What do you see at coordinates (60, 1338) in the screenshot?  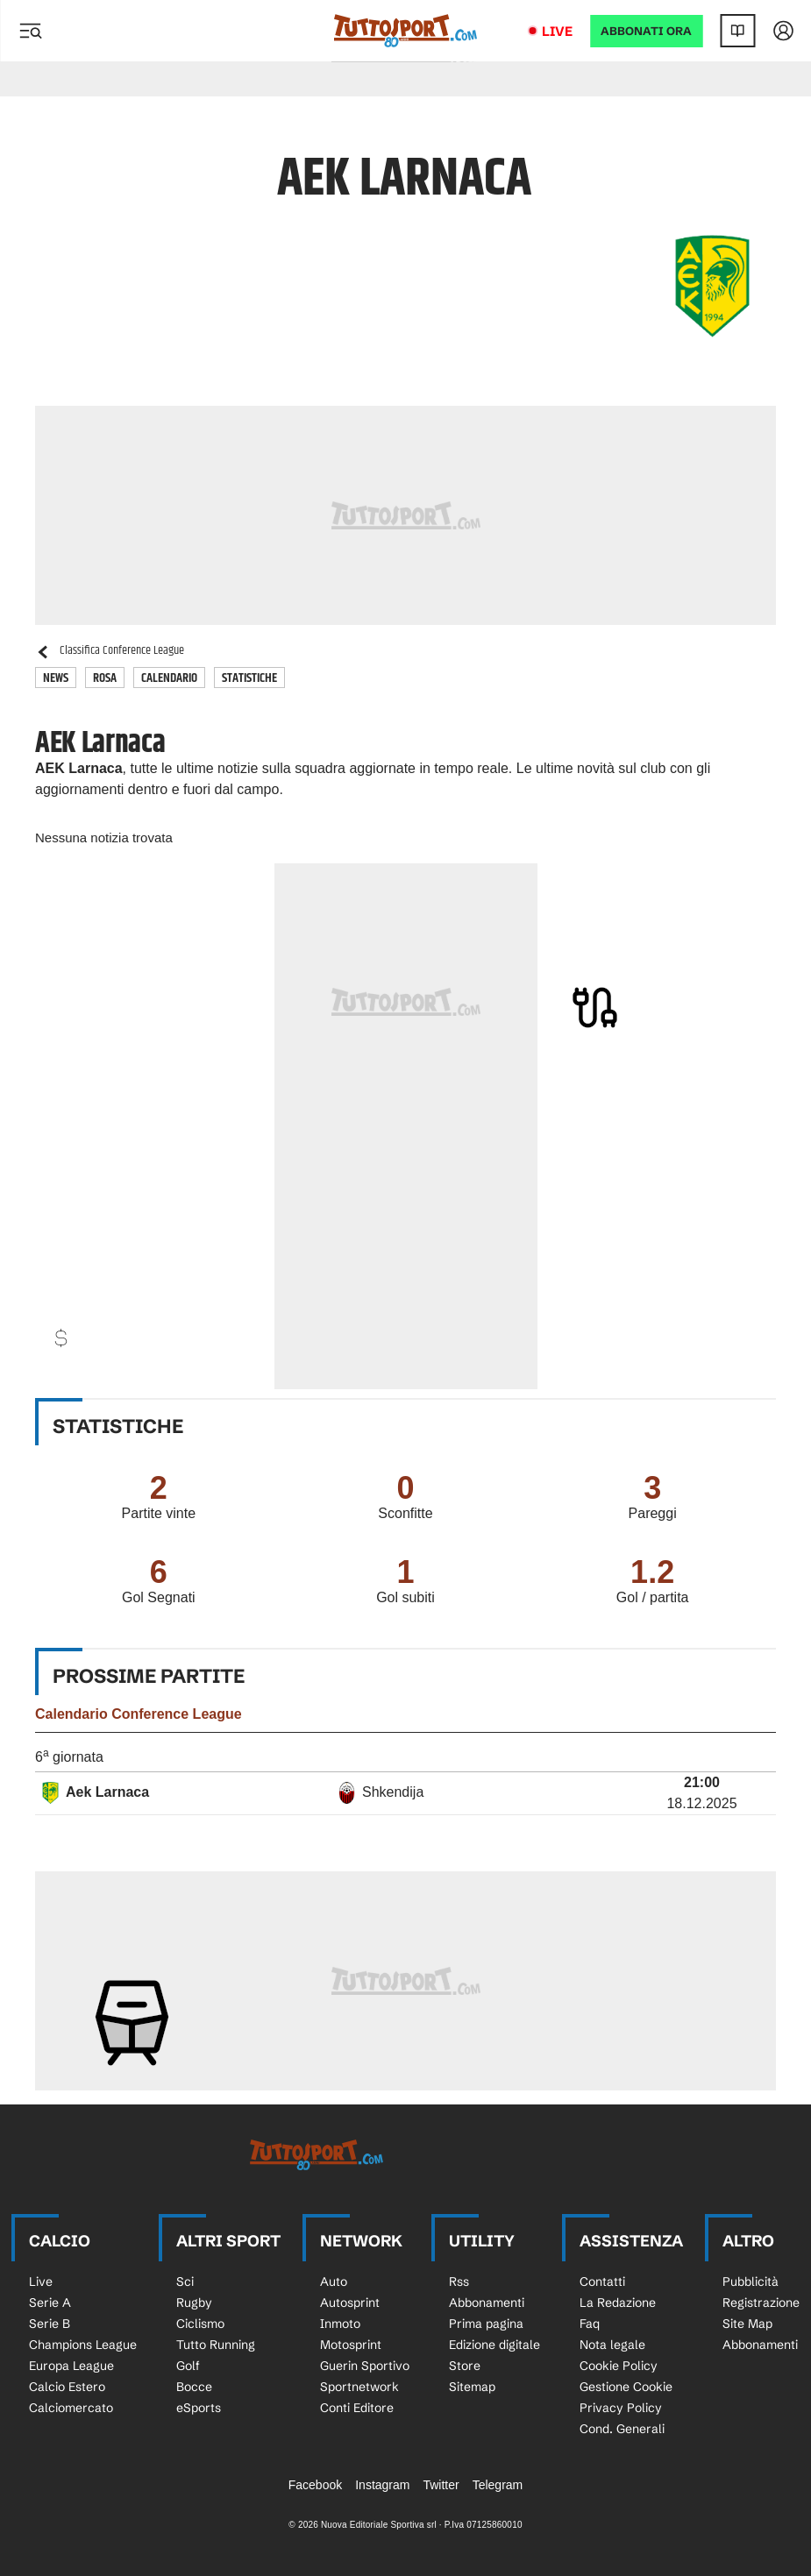 I see `view account balance or financial information` at bounding box center [60, 1338].